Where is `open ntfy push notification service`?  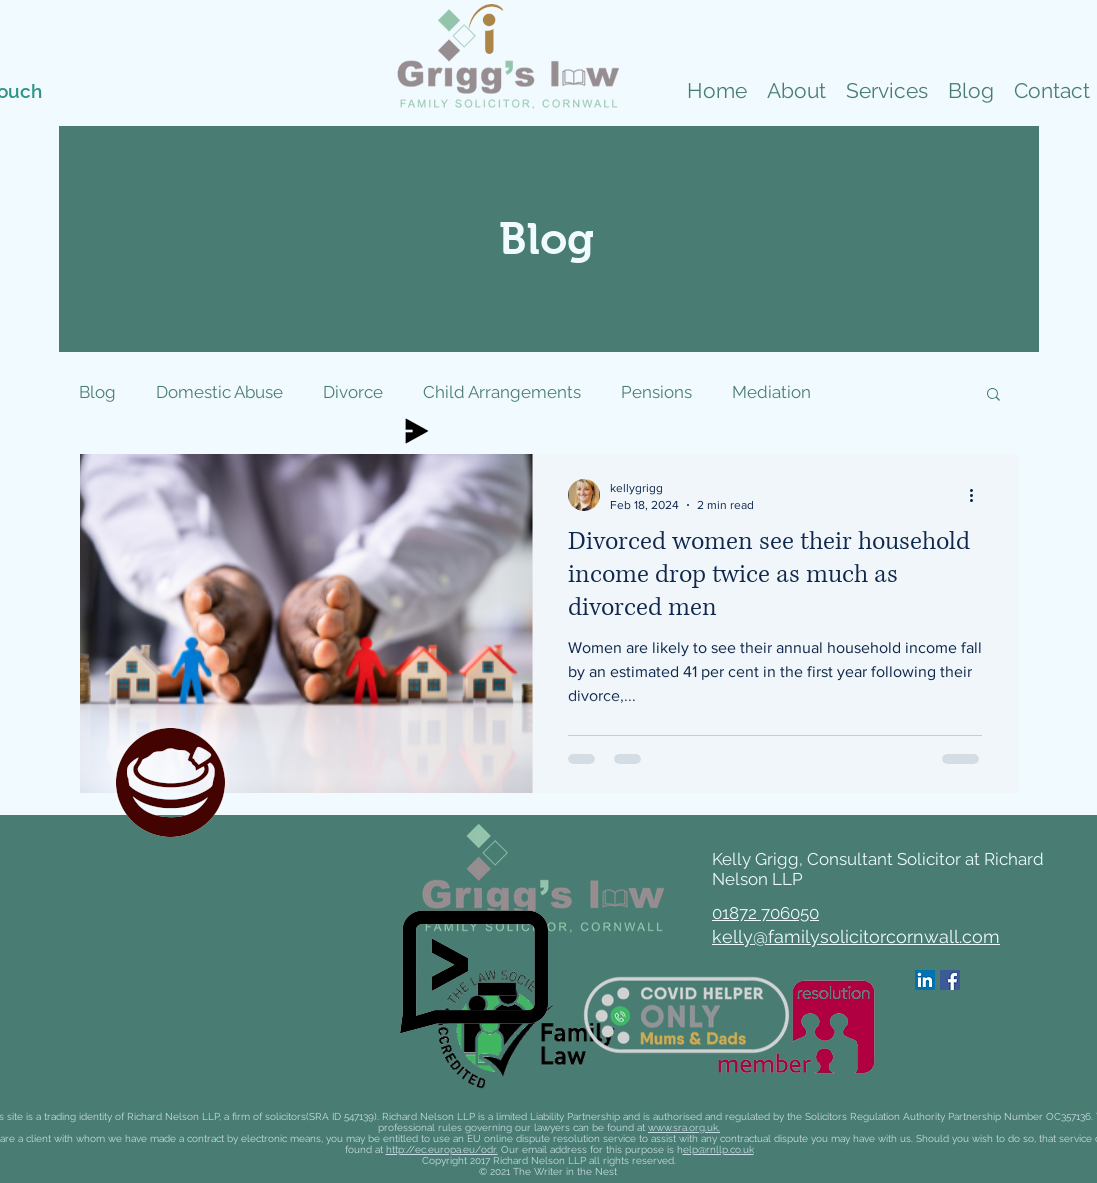 open ntfy push notification service is located at coordinates (474, 972).